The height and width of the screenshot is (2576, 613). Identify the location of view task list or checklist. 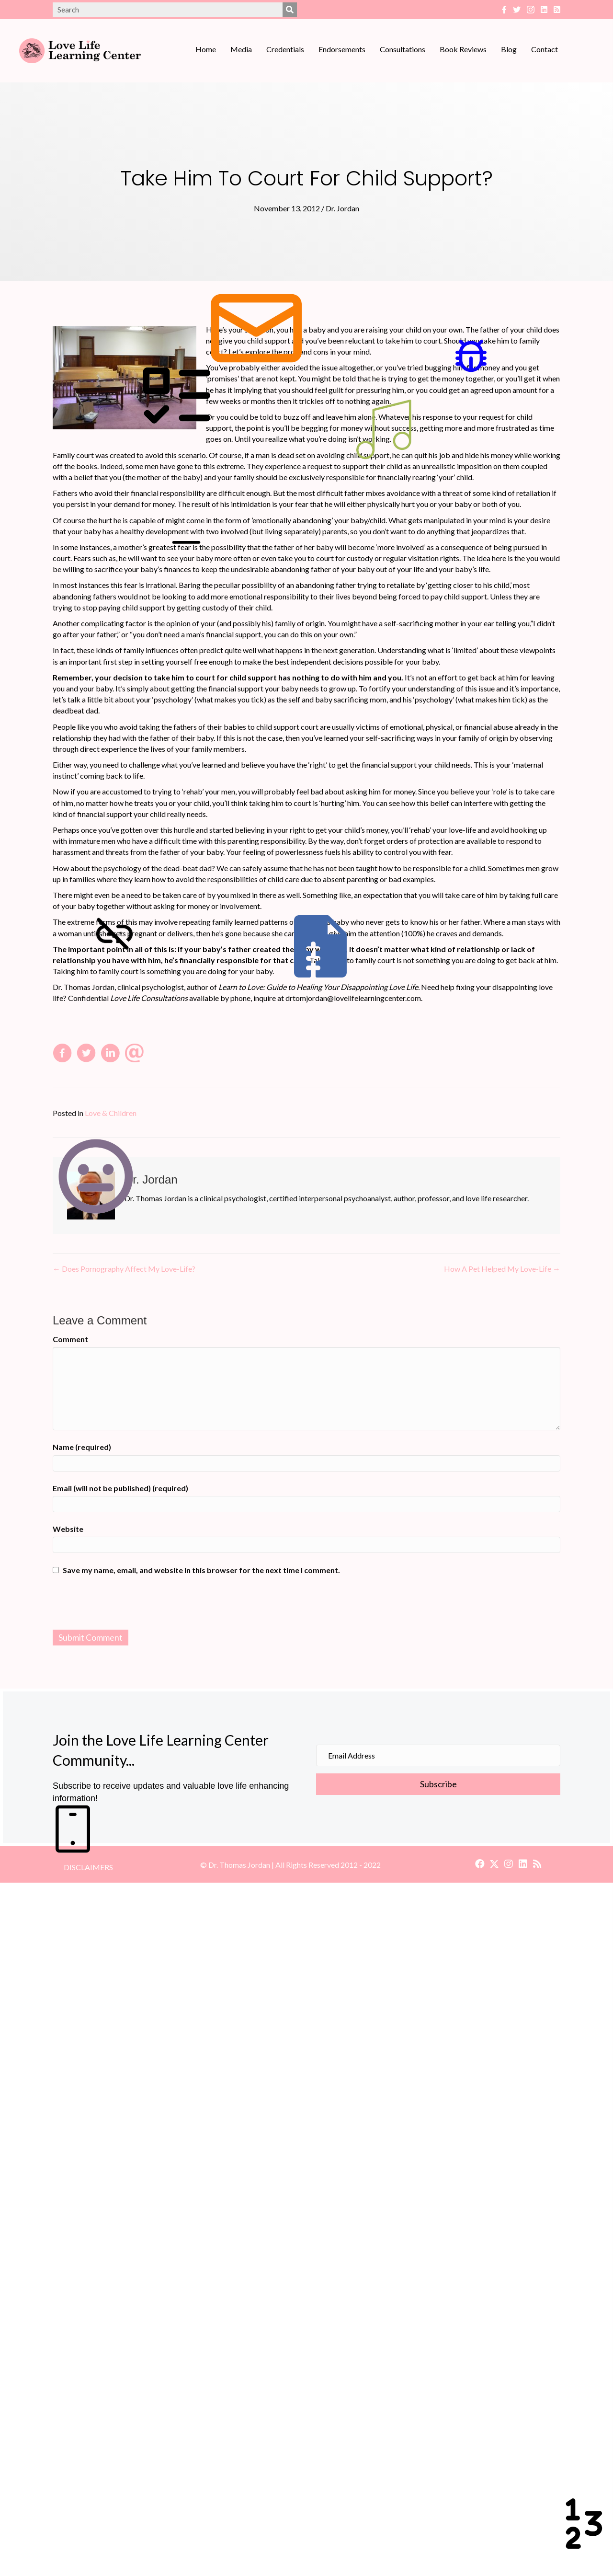
(174, 394).